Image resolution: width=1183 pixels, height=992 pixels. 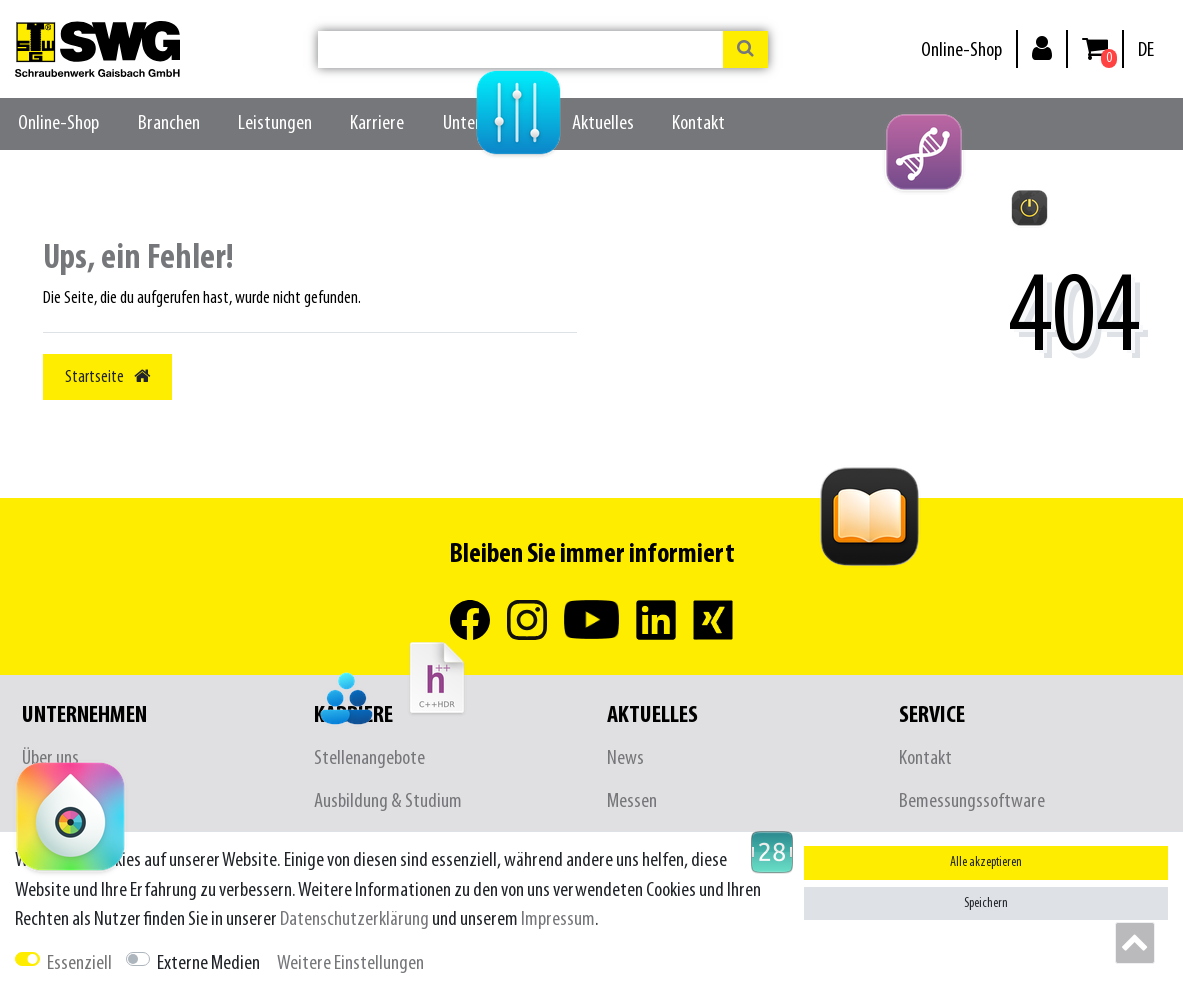 I want to click on indicates shared access or multiple users, so click(x=346, y=698).